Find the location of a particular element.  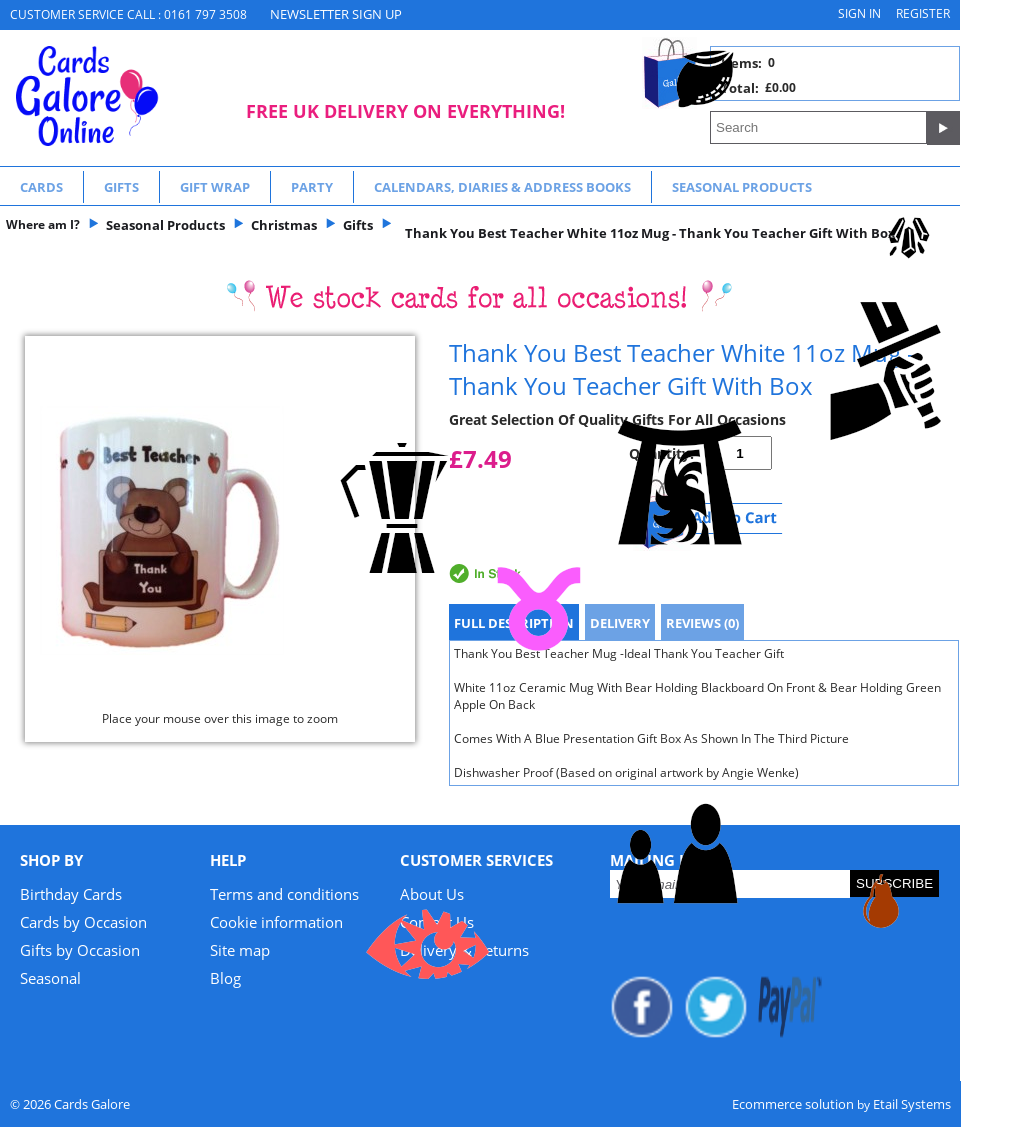

browse coffee brewing recipes is located at coordinates (402, 508).